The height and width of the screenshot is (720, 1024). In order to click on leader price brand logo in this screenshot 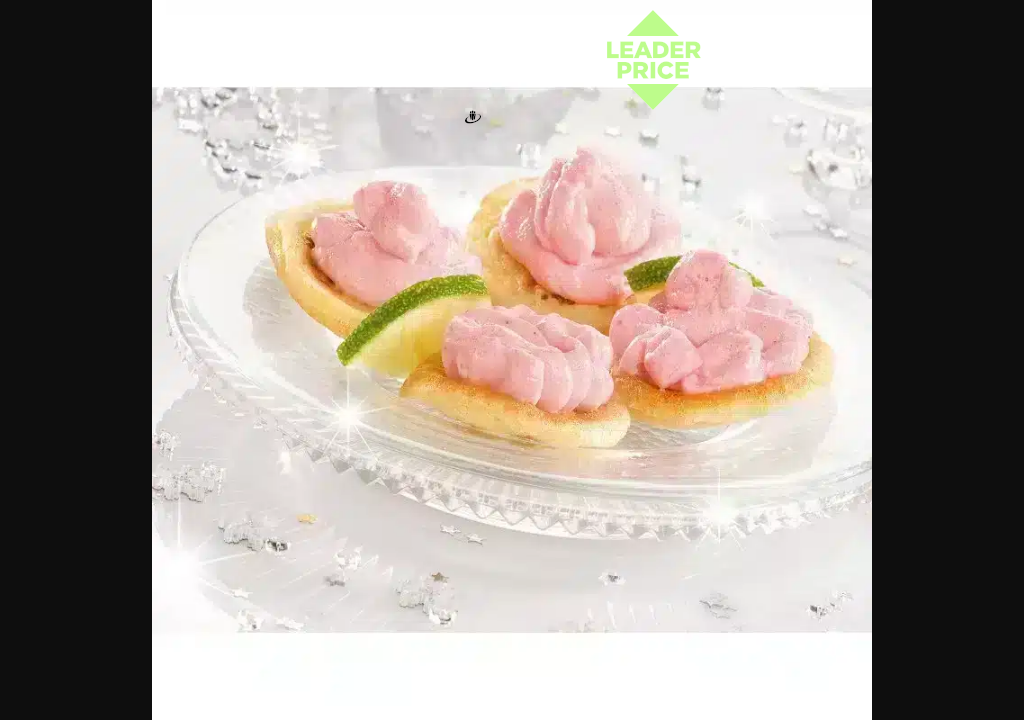, I will do `click(654, 60)`.